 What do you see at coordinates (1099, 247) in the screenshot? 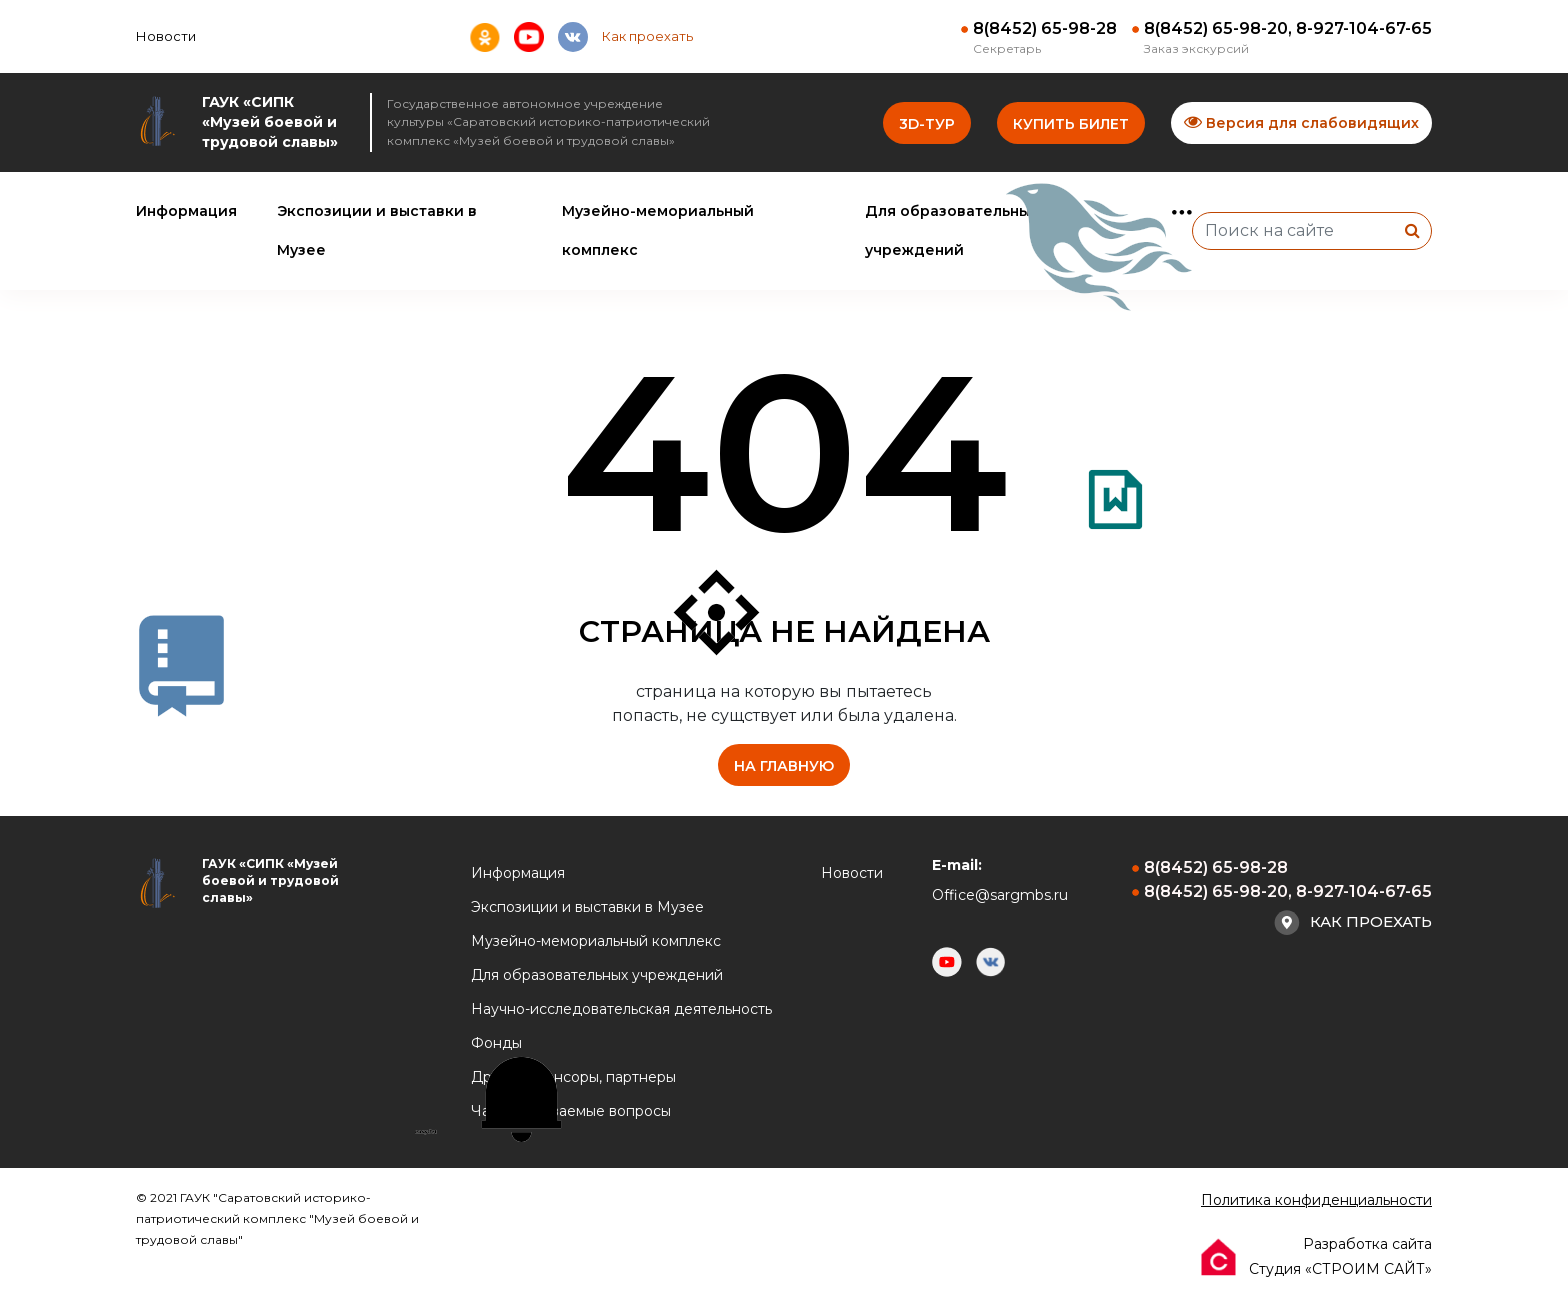
I see `phoenix framework logo` at bounding box center [1099, 247].